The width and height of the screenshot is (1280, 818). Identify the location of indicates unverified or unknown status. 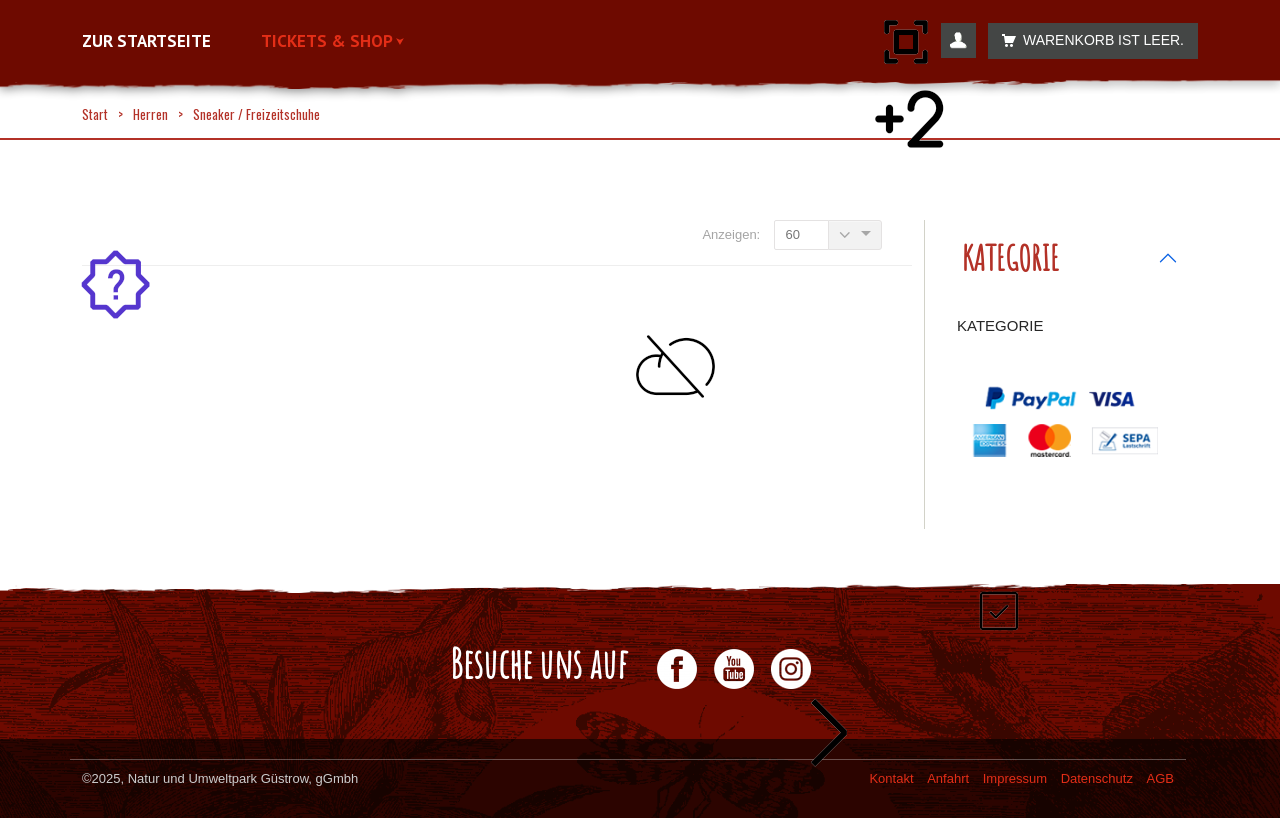
(115, 284).